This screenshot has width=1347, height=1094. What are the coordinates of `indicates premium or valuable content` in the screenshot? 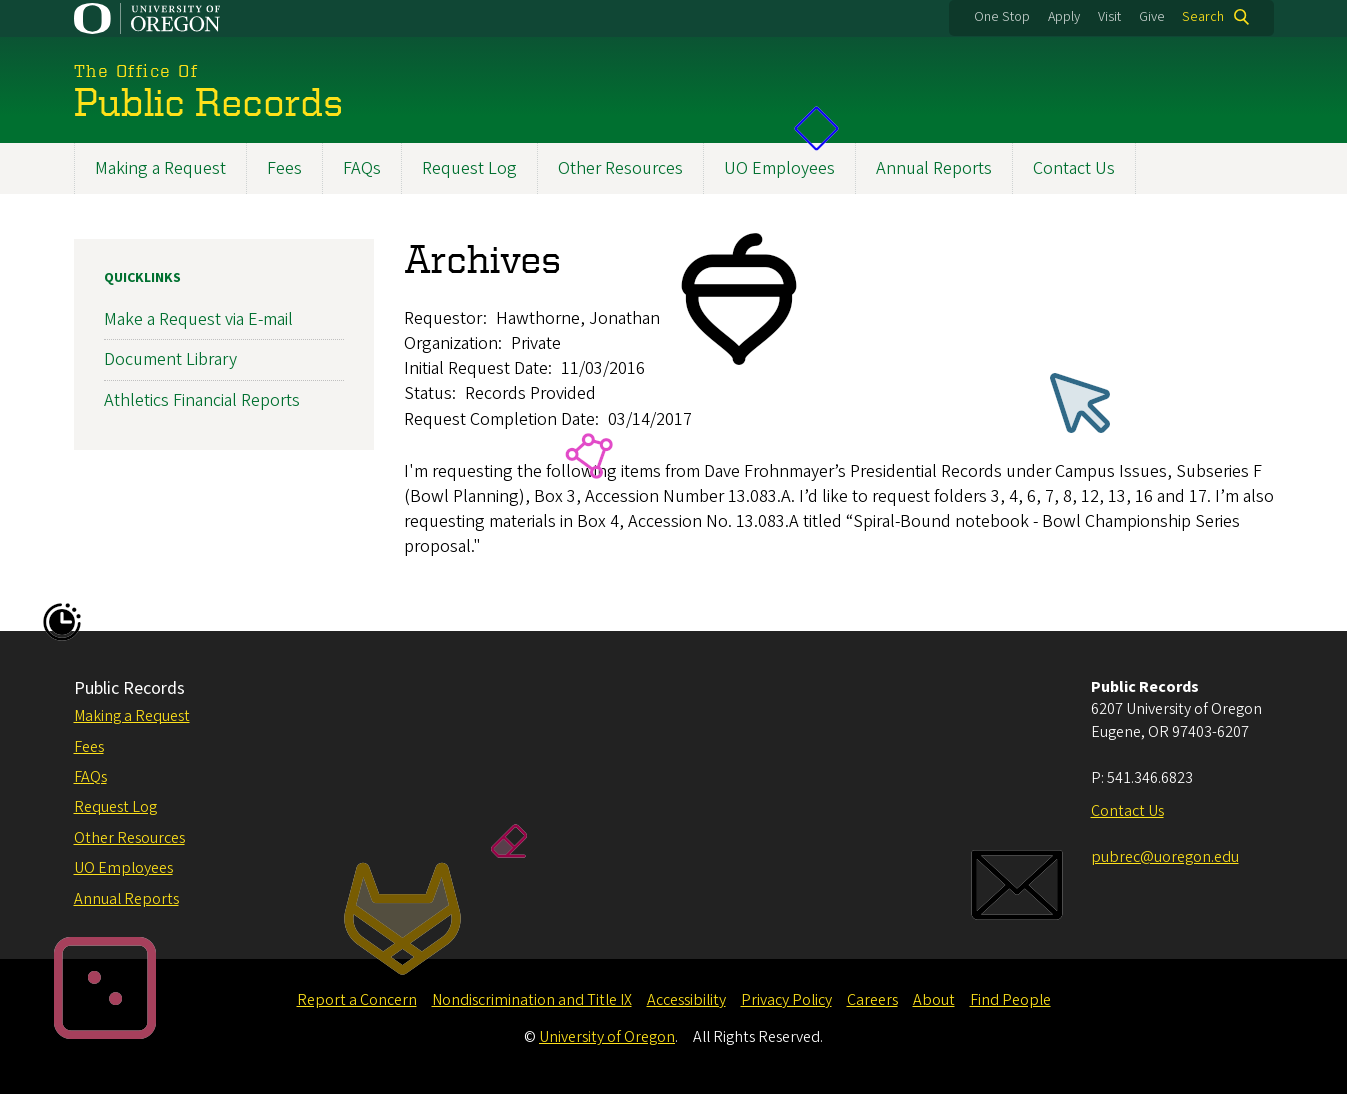 It's located at (816, 128).